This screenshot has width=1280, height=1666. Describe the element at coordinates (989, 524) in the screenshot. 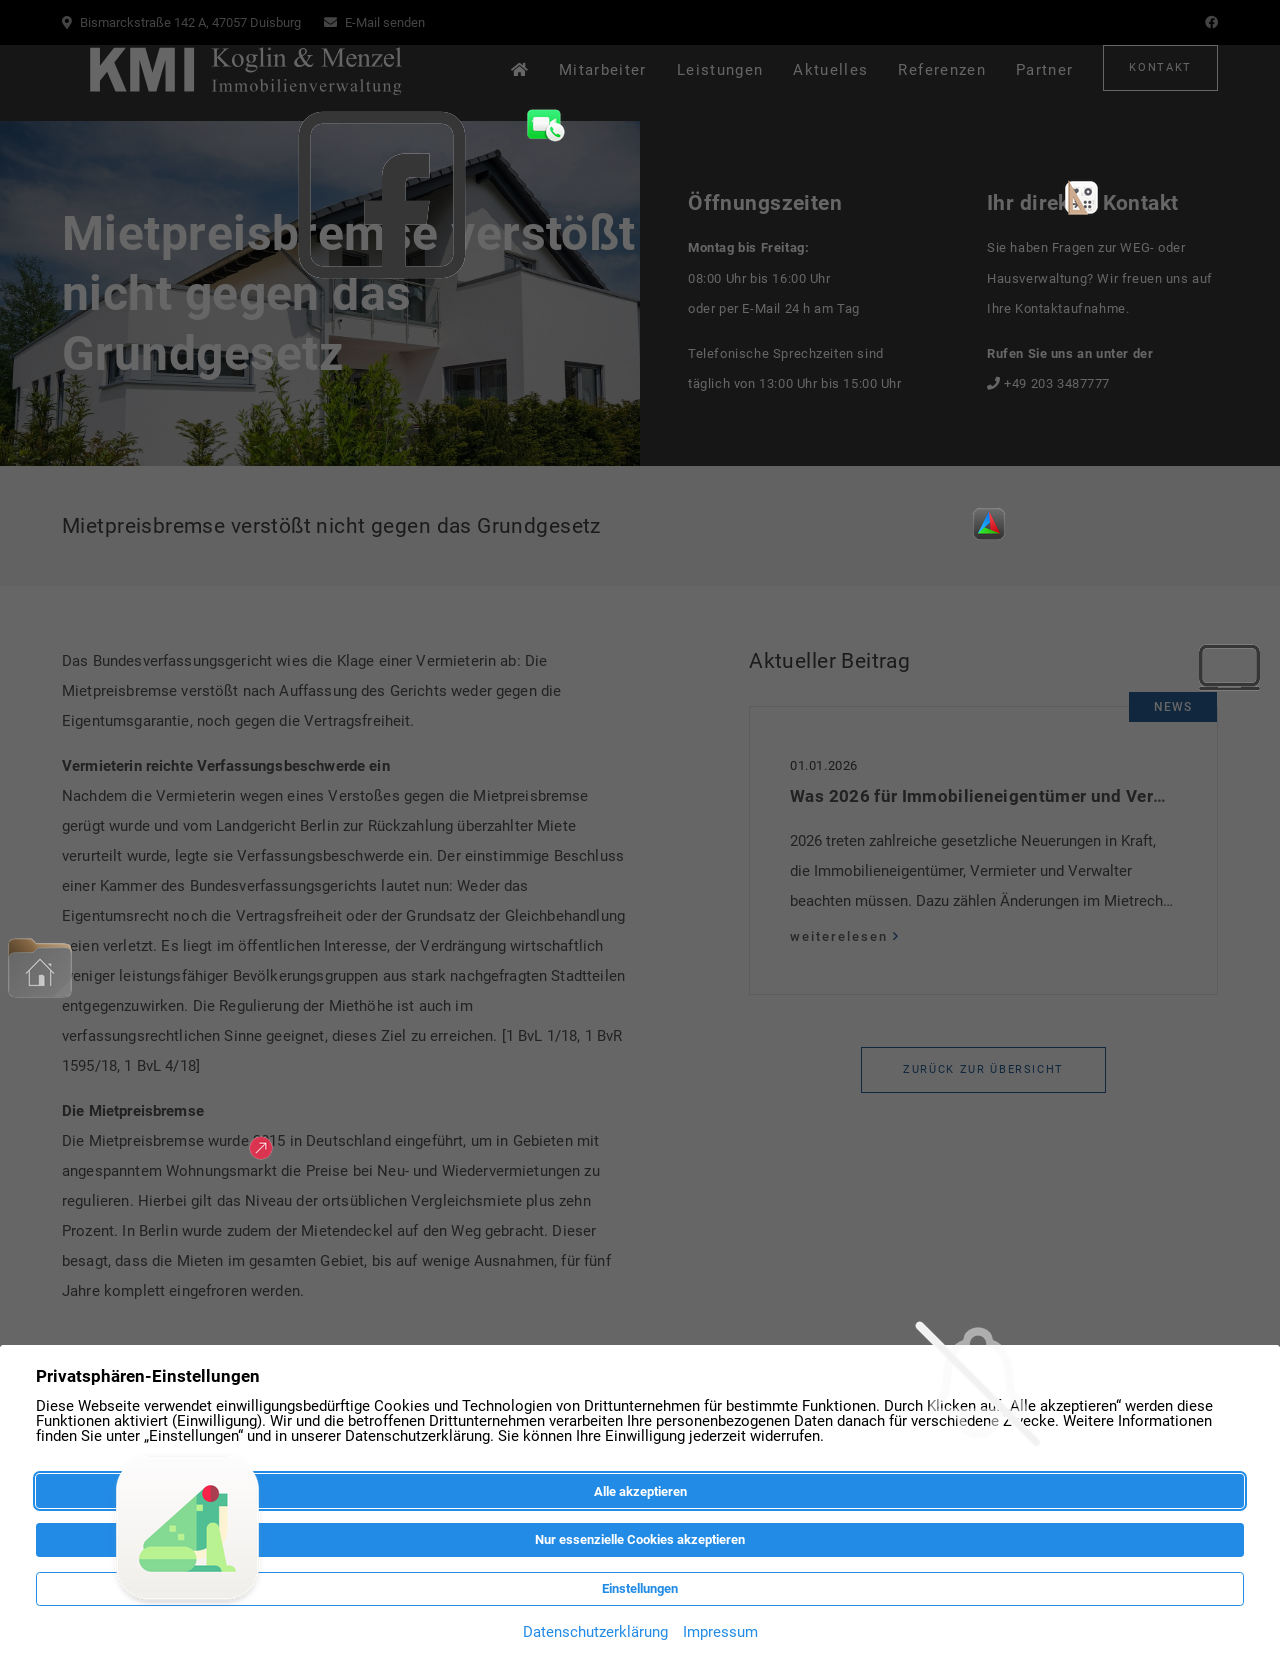

I see `open cmake build automation tool` at that location.